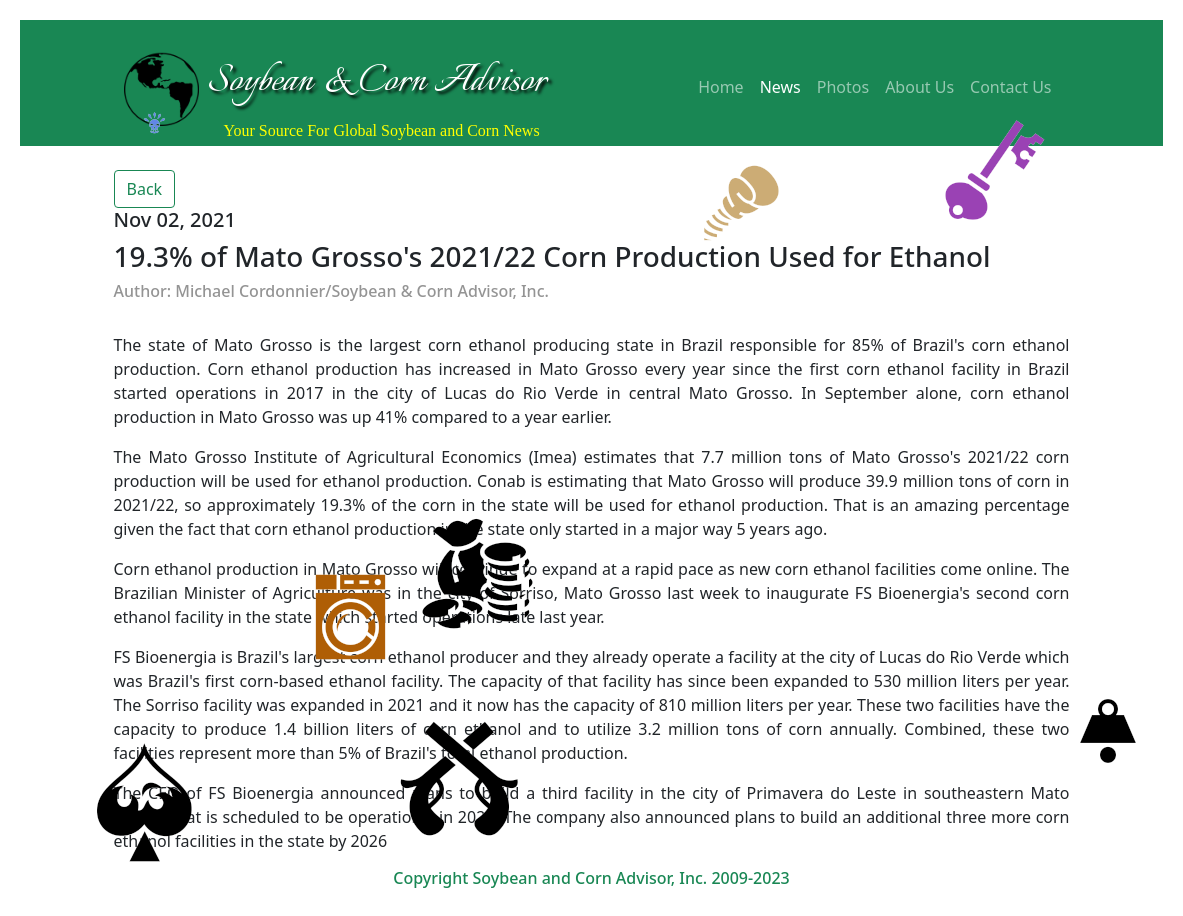 The height and width of the screenshot is (916, 1183). What do you see at coordinates (741, 203) in the screenshot?
I see `spring-loaded boxing glove or punch gag` at bounding box center [741, 203].